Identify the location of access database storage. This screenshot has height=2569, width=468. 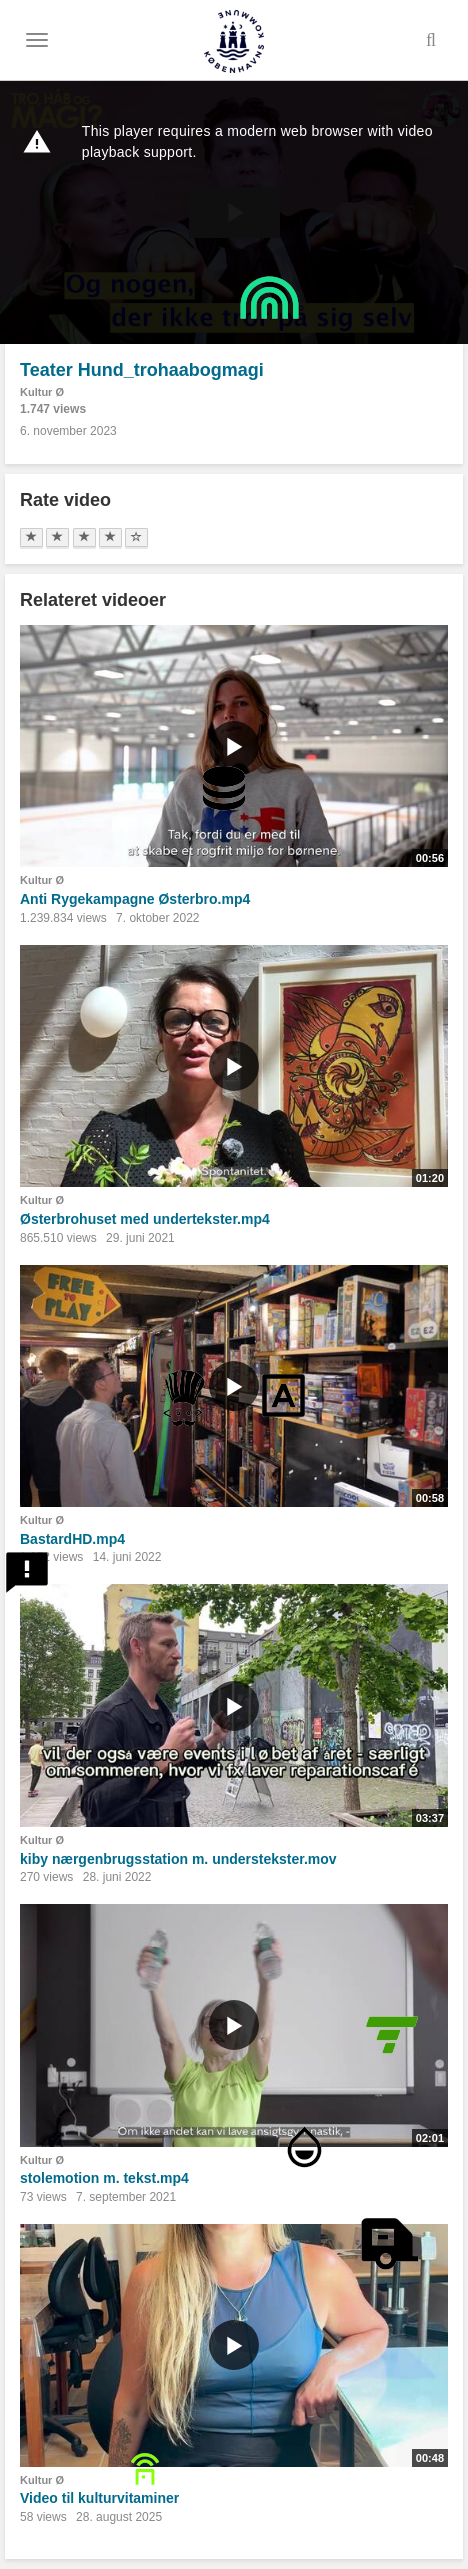
(224, 787).